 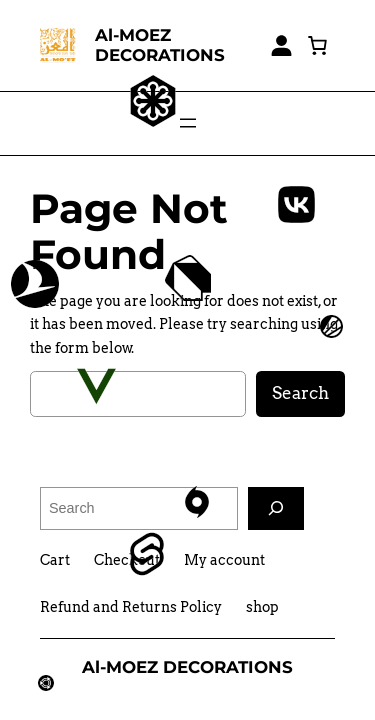 I want to click on ubuntu mate linux distribution logo, so click(x=46, y=683).